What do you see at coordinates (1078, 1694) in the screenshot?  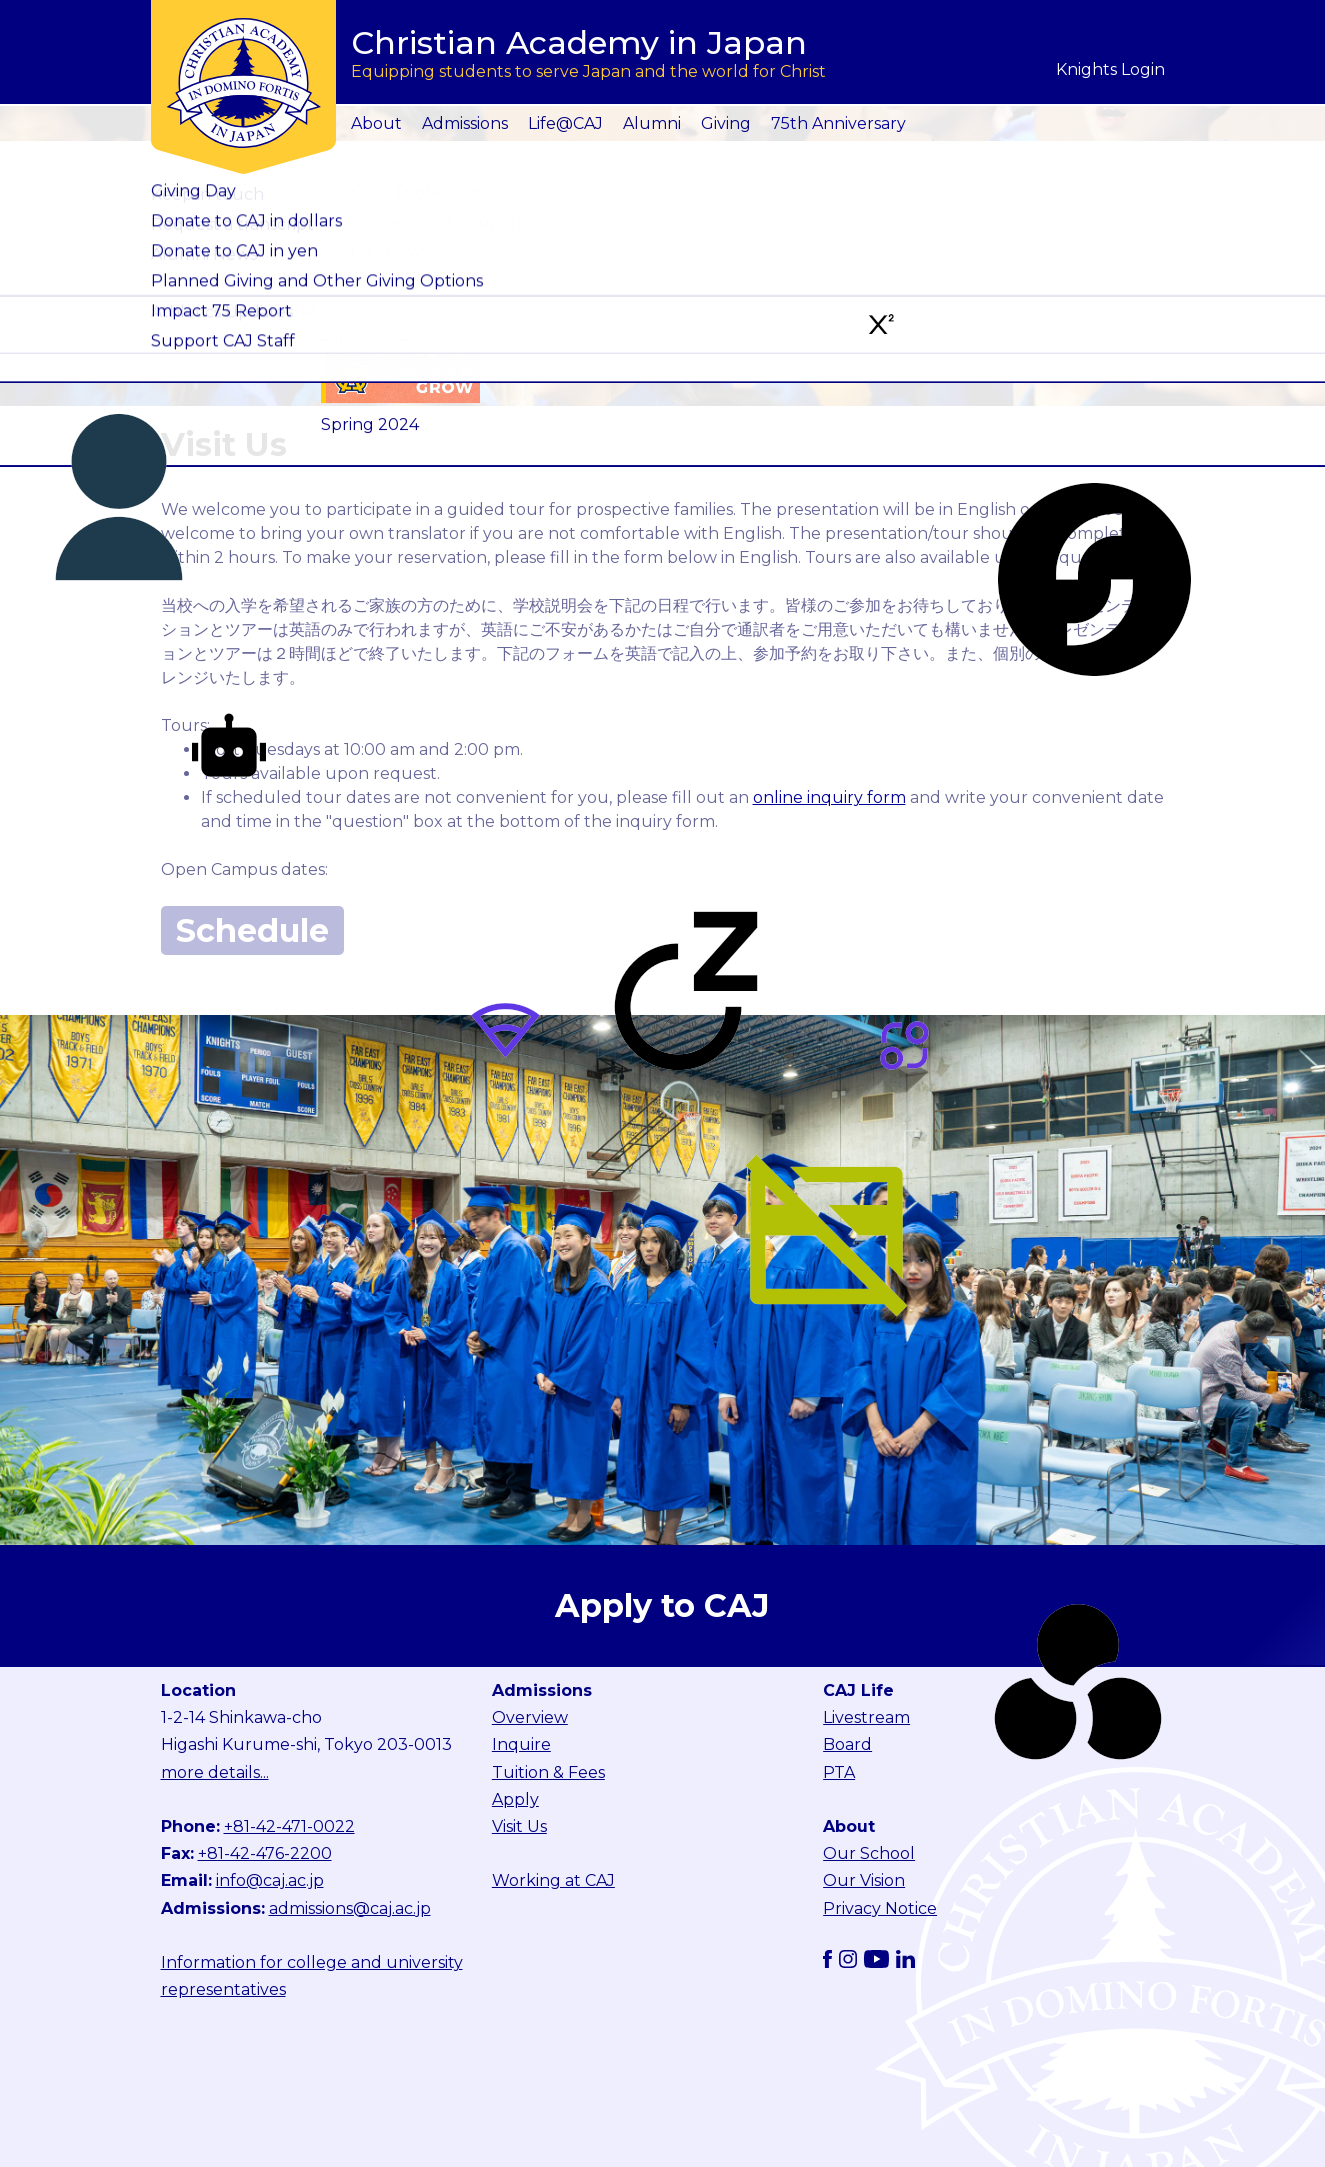 I see `apply color filter to image` at bounding box center [1078, 1694].